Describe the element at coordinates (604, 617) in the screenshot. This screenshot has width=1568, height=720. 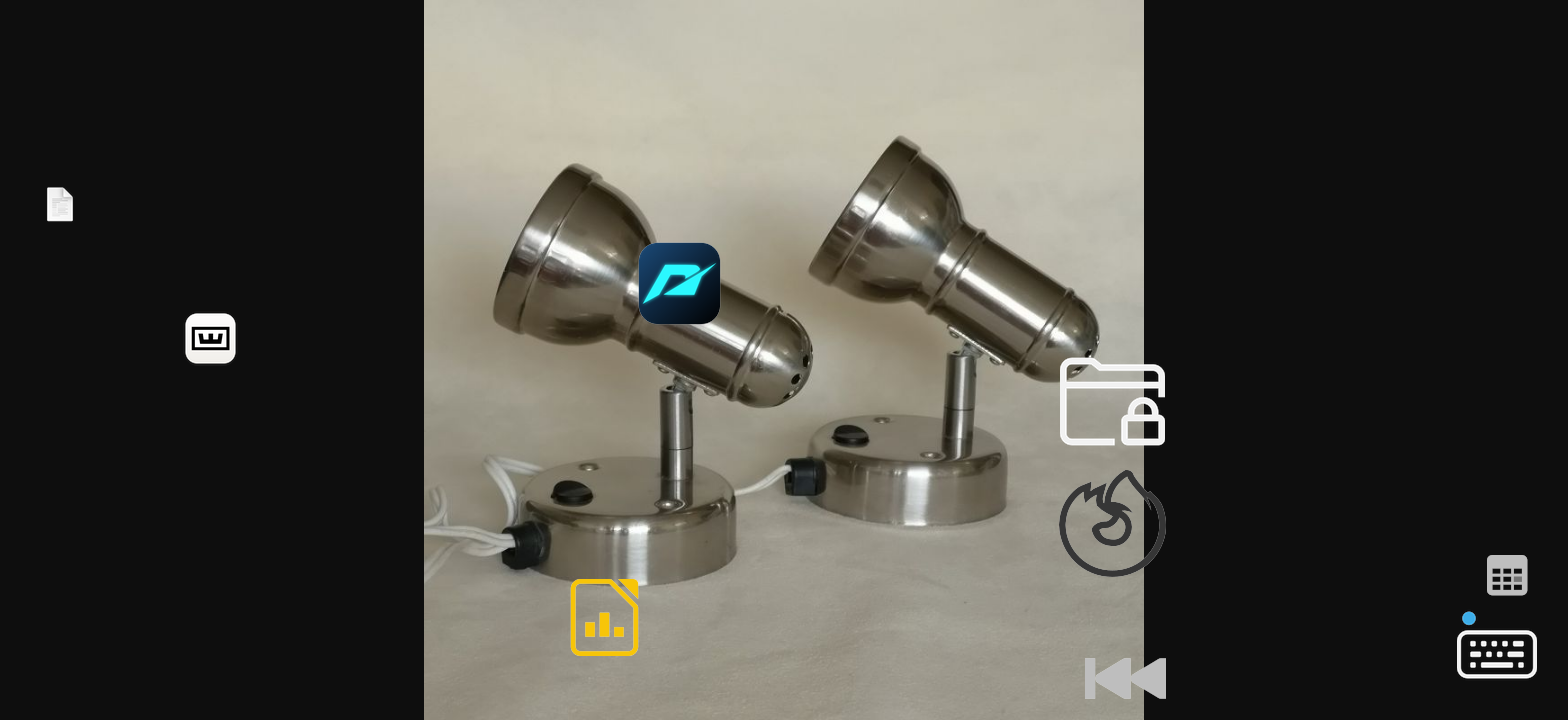
I see `open LibreOffice Calc spreadsheet application` at that location.